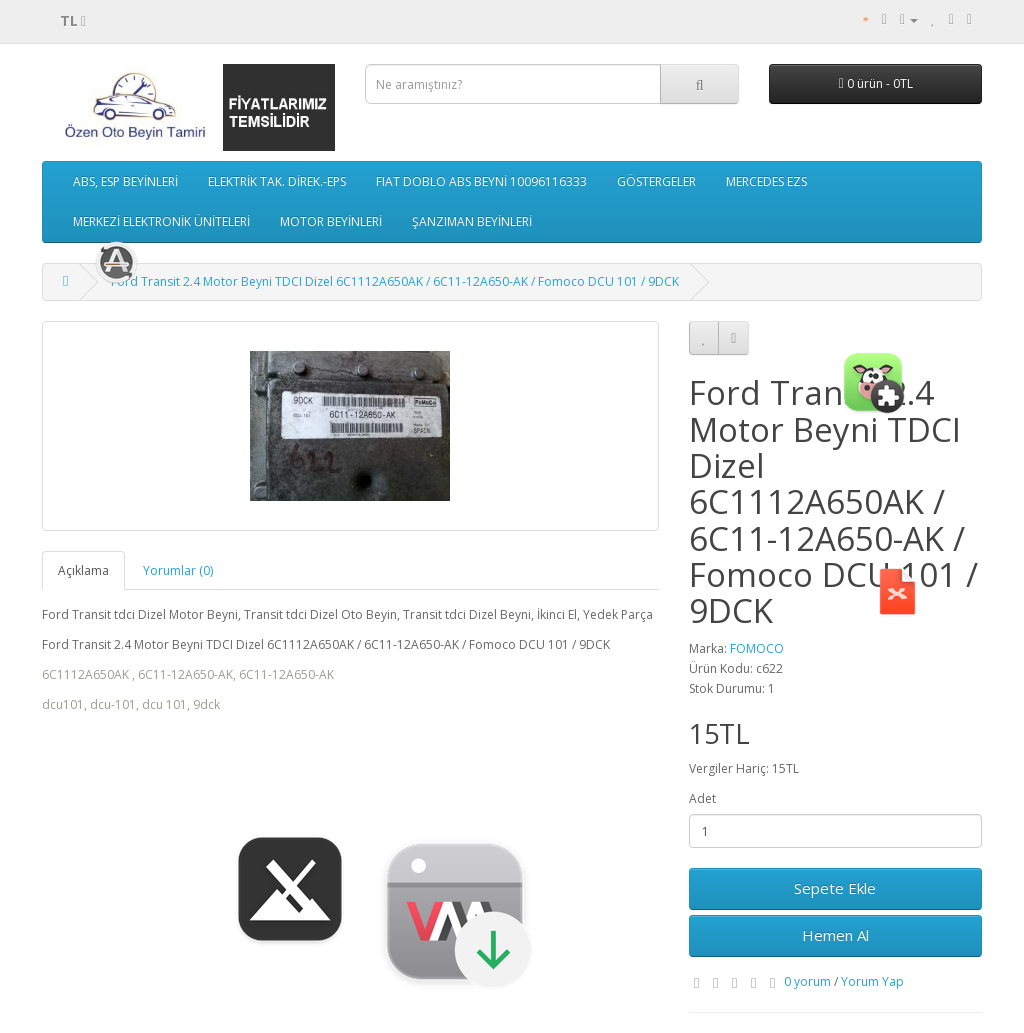 The image size is (1024, 1033). What do you see at coordinates (456, 914) in the screenshot?
I see `install a new virtual machine` at bounding box center [456, 914].